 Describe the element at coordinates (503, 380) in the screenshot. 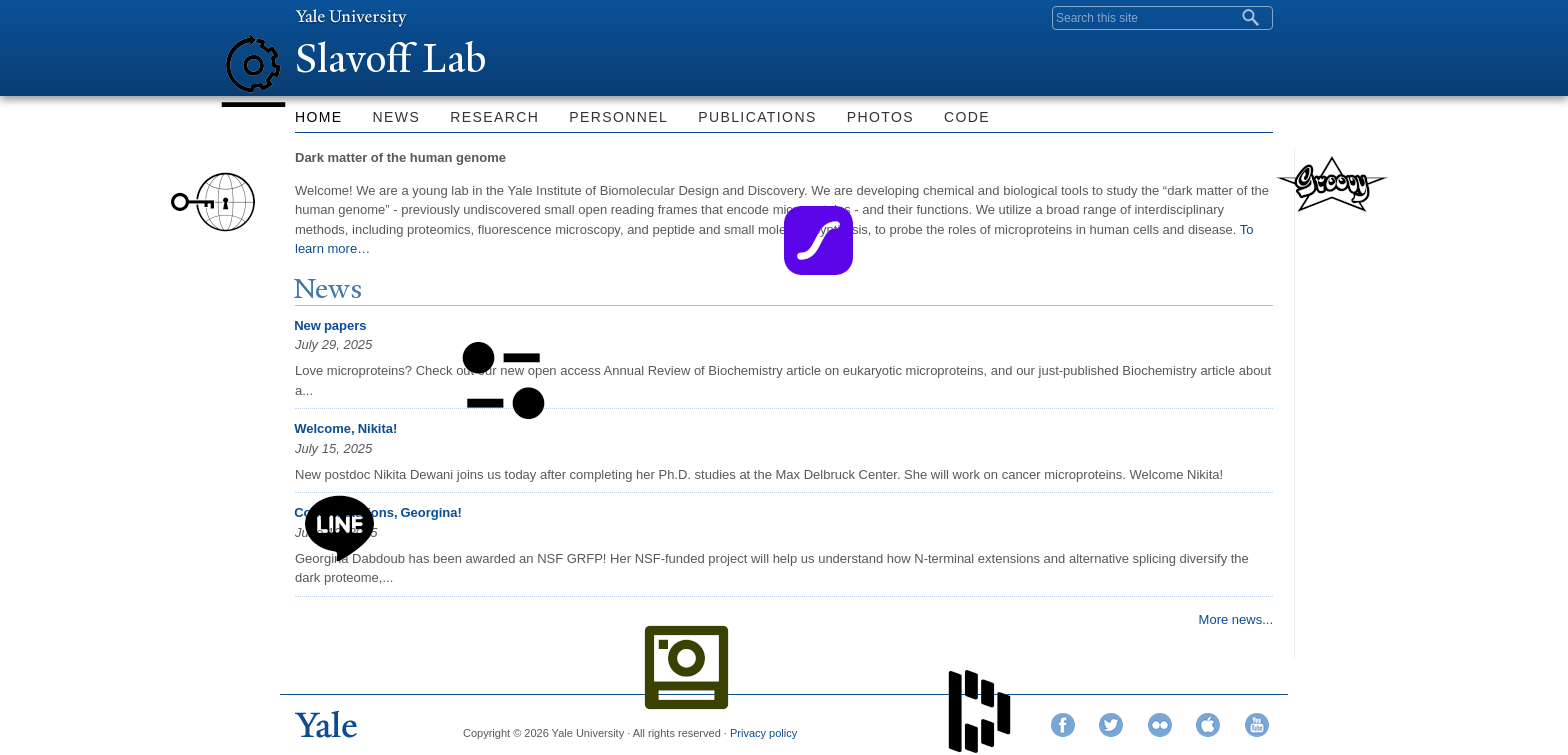

I see `adjust audio equalizer settings` at that location.